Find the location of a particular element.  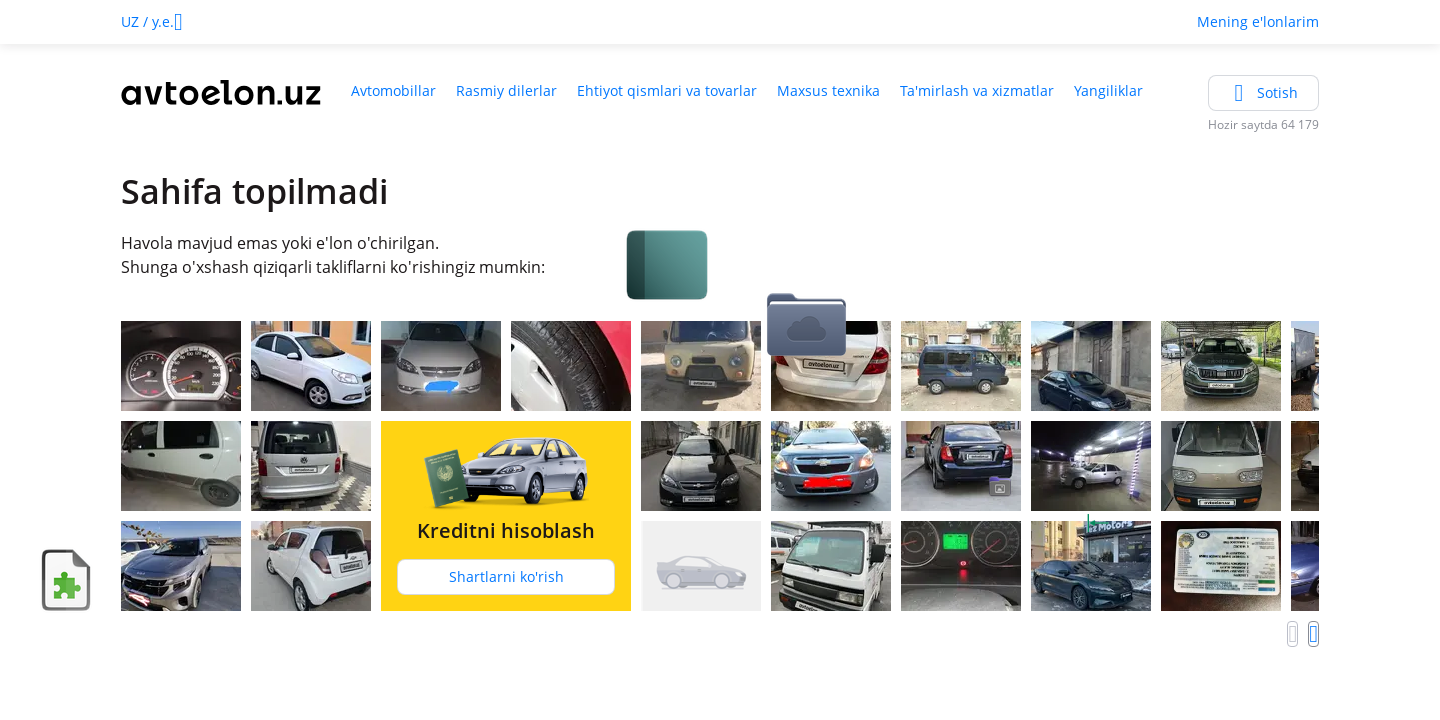

open your pictures folder is located at coordinates (1000, 486).